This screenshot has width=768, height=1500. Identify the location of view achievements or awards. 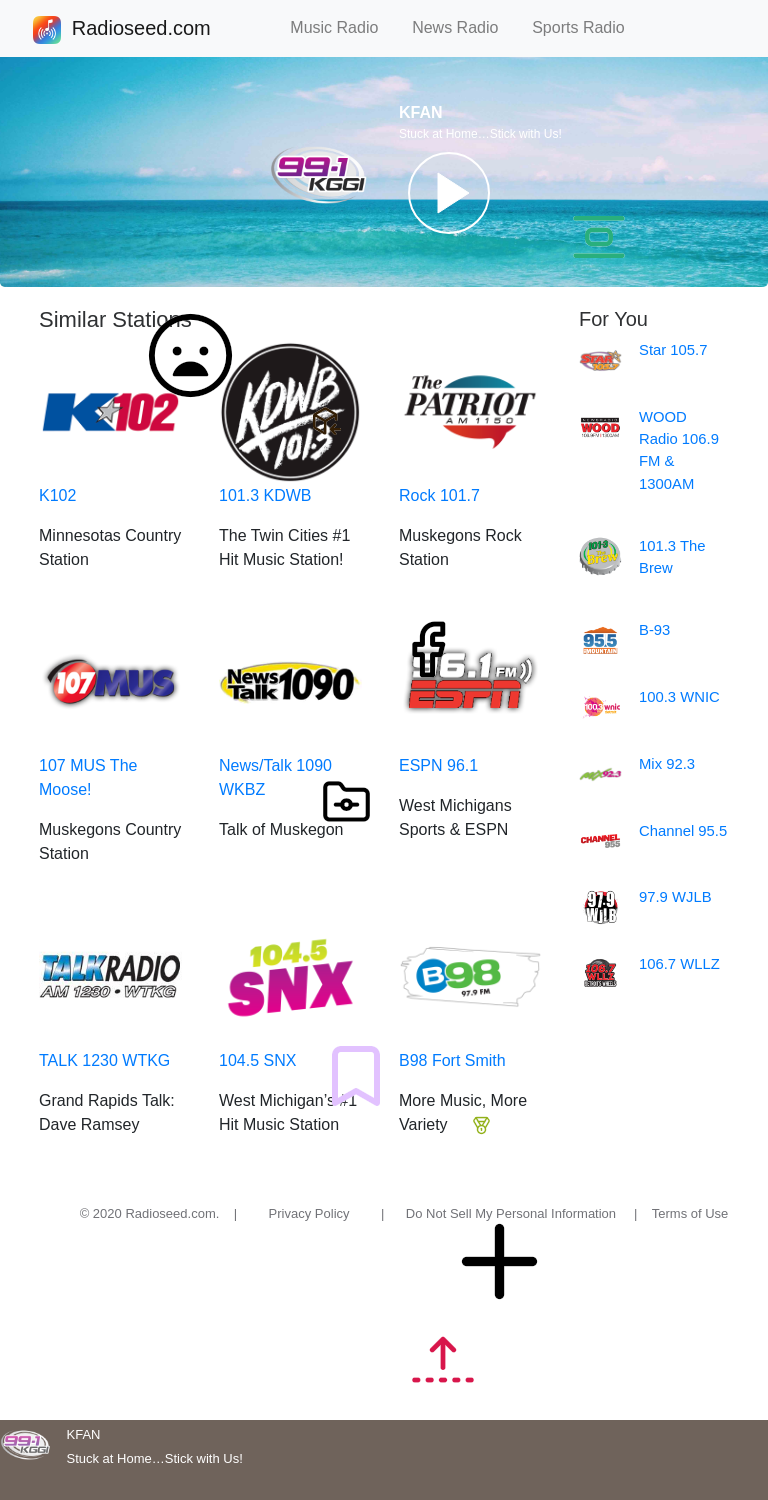
(481, 1125).